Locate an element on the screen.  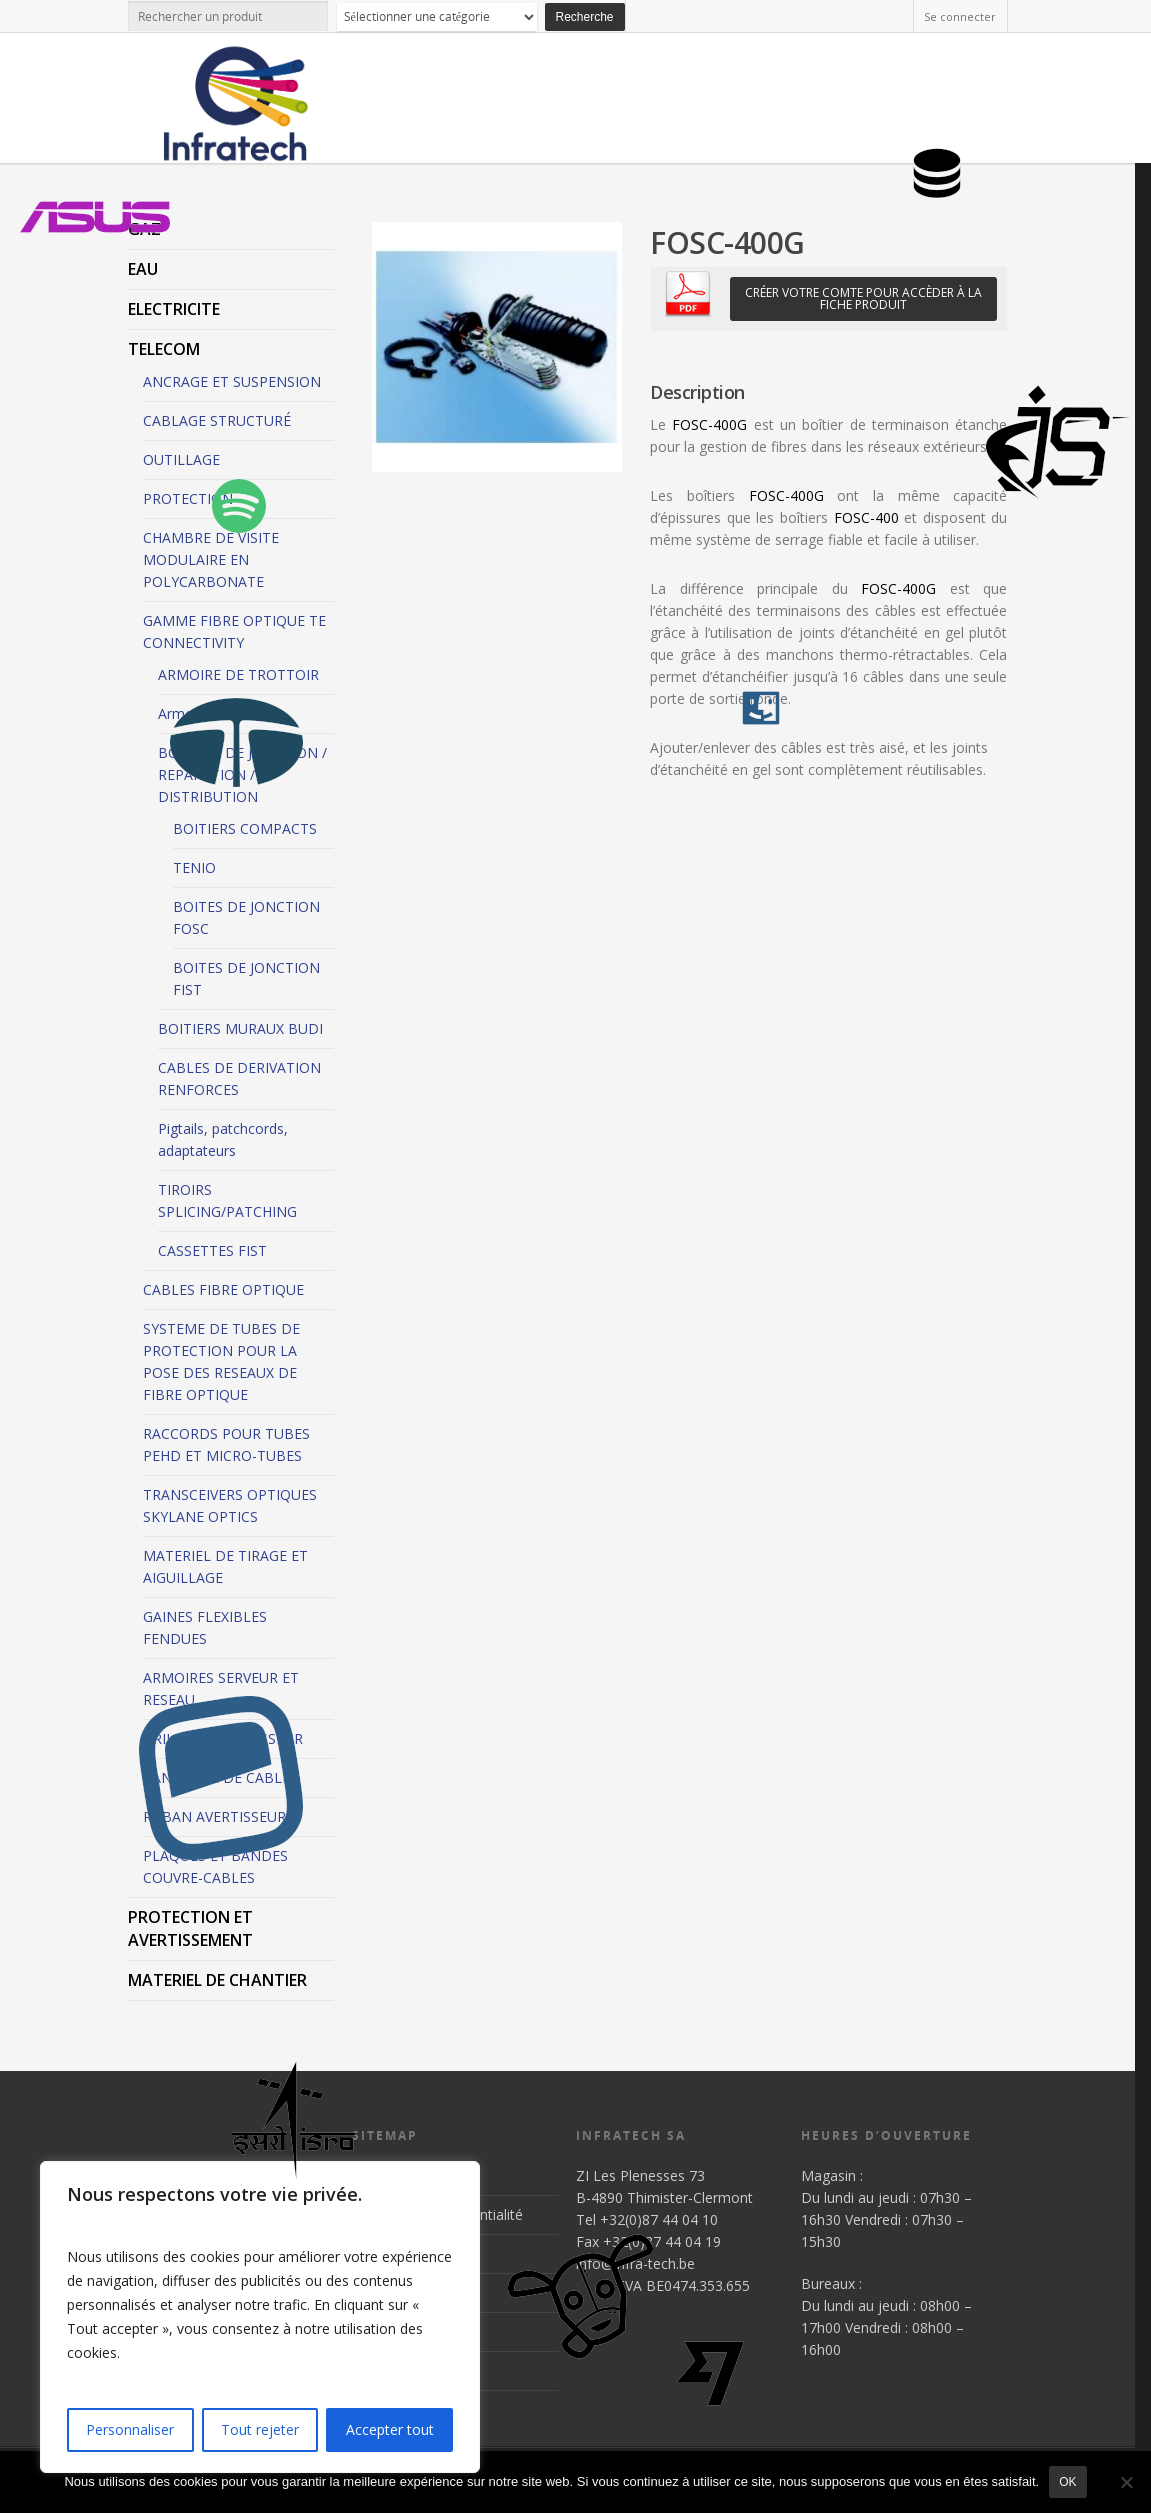
visit tindie marketplace is located at coordinates (580, 2296).